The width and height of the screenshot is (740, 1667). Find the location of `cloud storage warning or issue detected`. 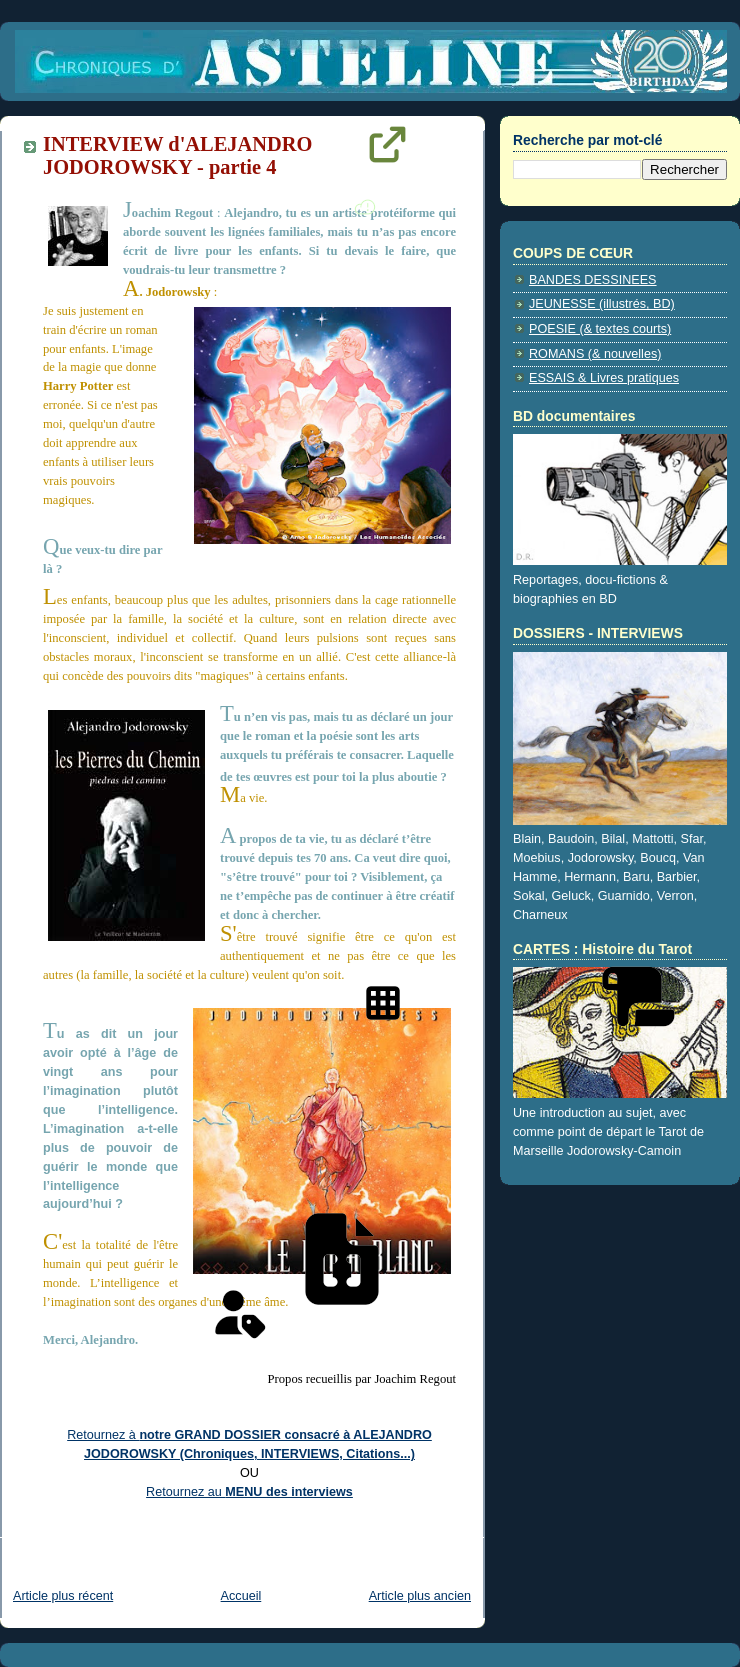

cloud storage warning or issue detected is located at coordinates (365, 207).